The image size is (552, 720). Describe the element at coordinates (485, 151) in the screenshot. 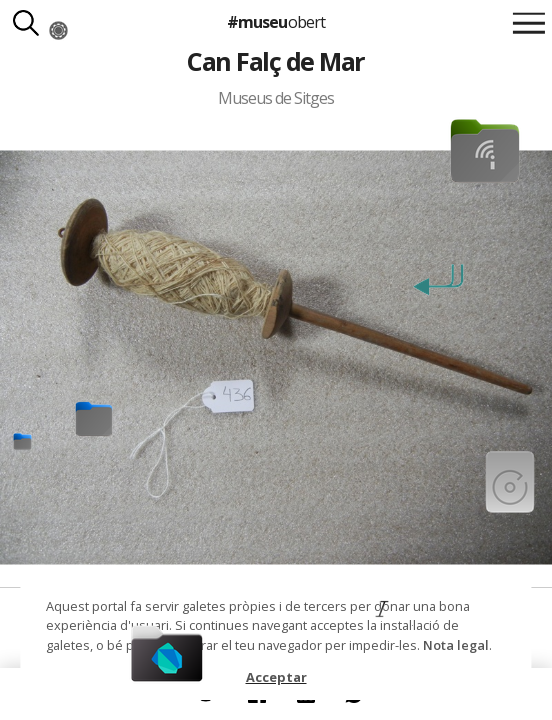

I see `open insync cloud sync folder` at that location.